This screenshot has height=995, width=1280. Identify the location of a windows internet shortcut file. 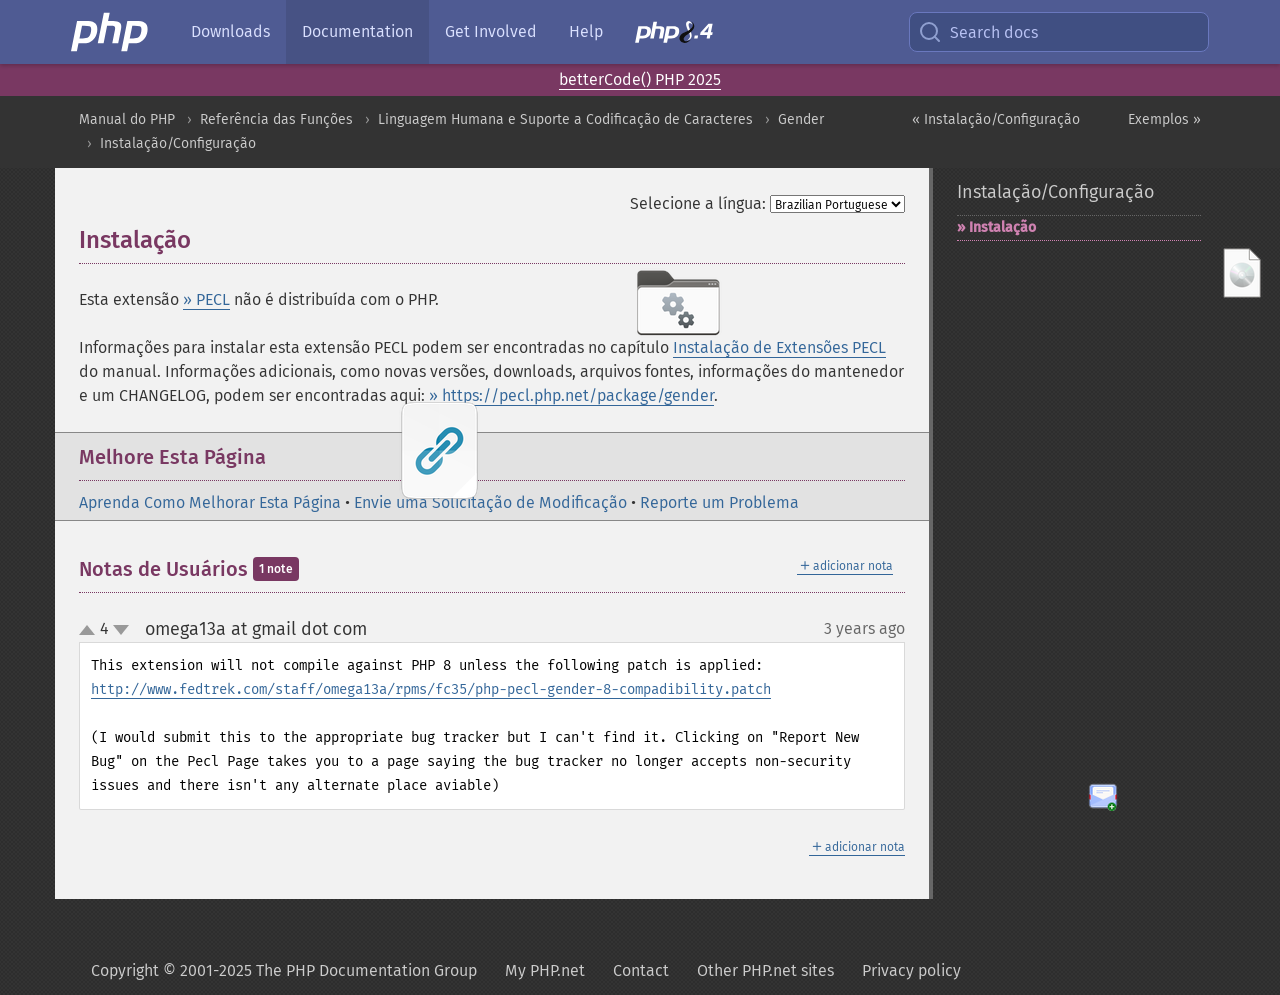
(439, 450).